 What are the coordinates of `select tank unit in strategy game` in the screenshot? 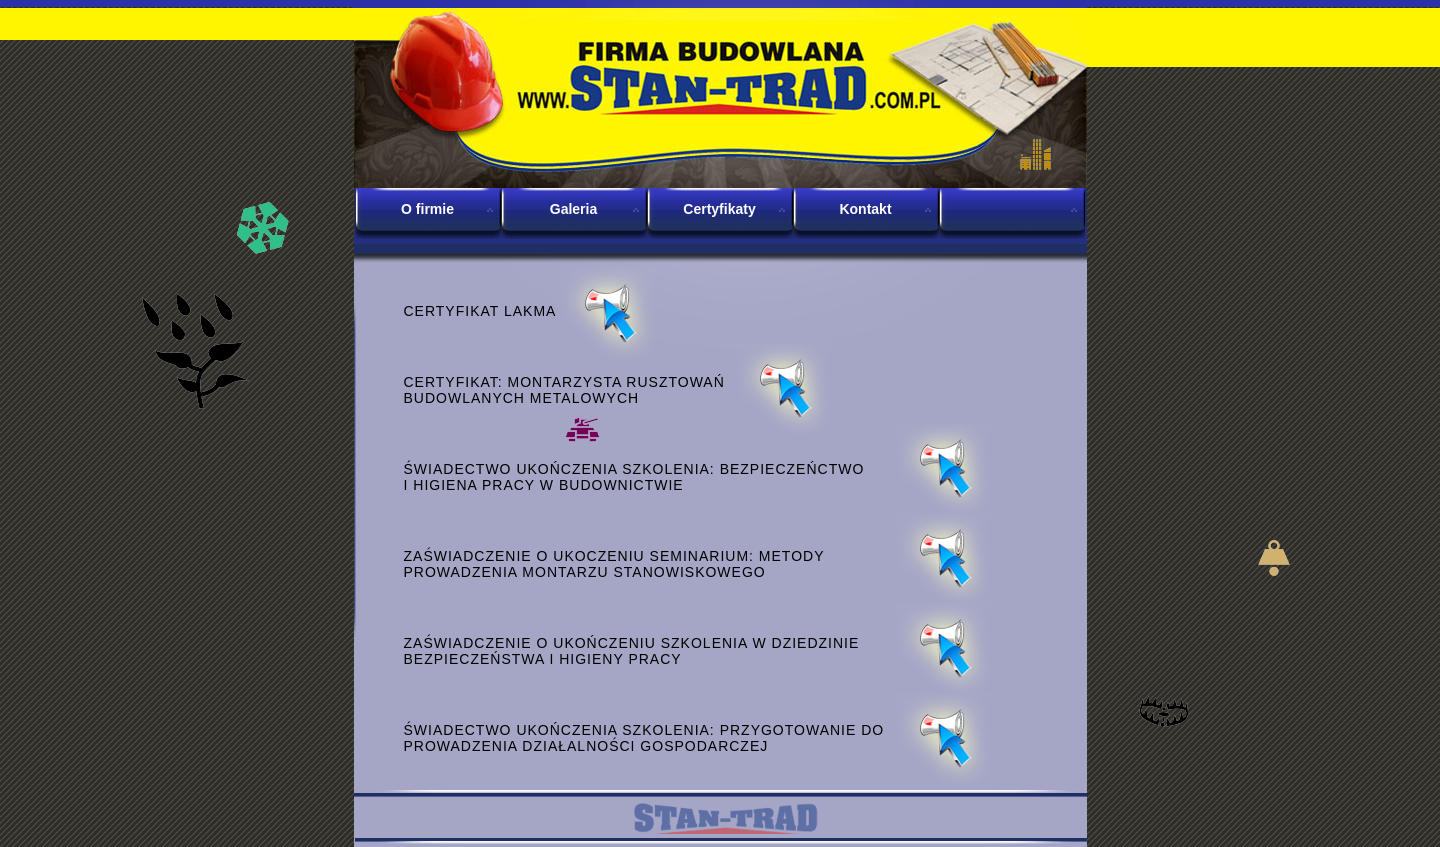 It's located at (582, 429).